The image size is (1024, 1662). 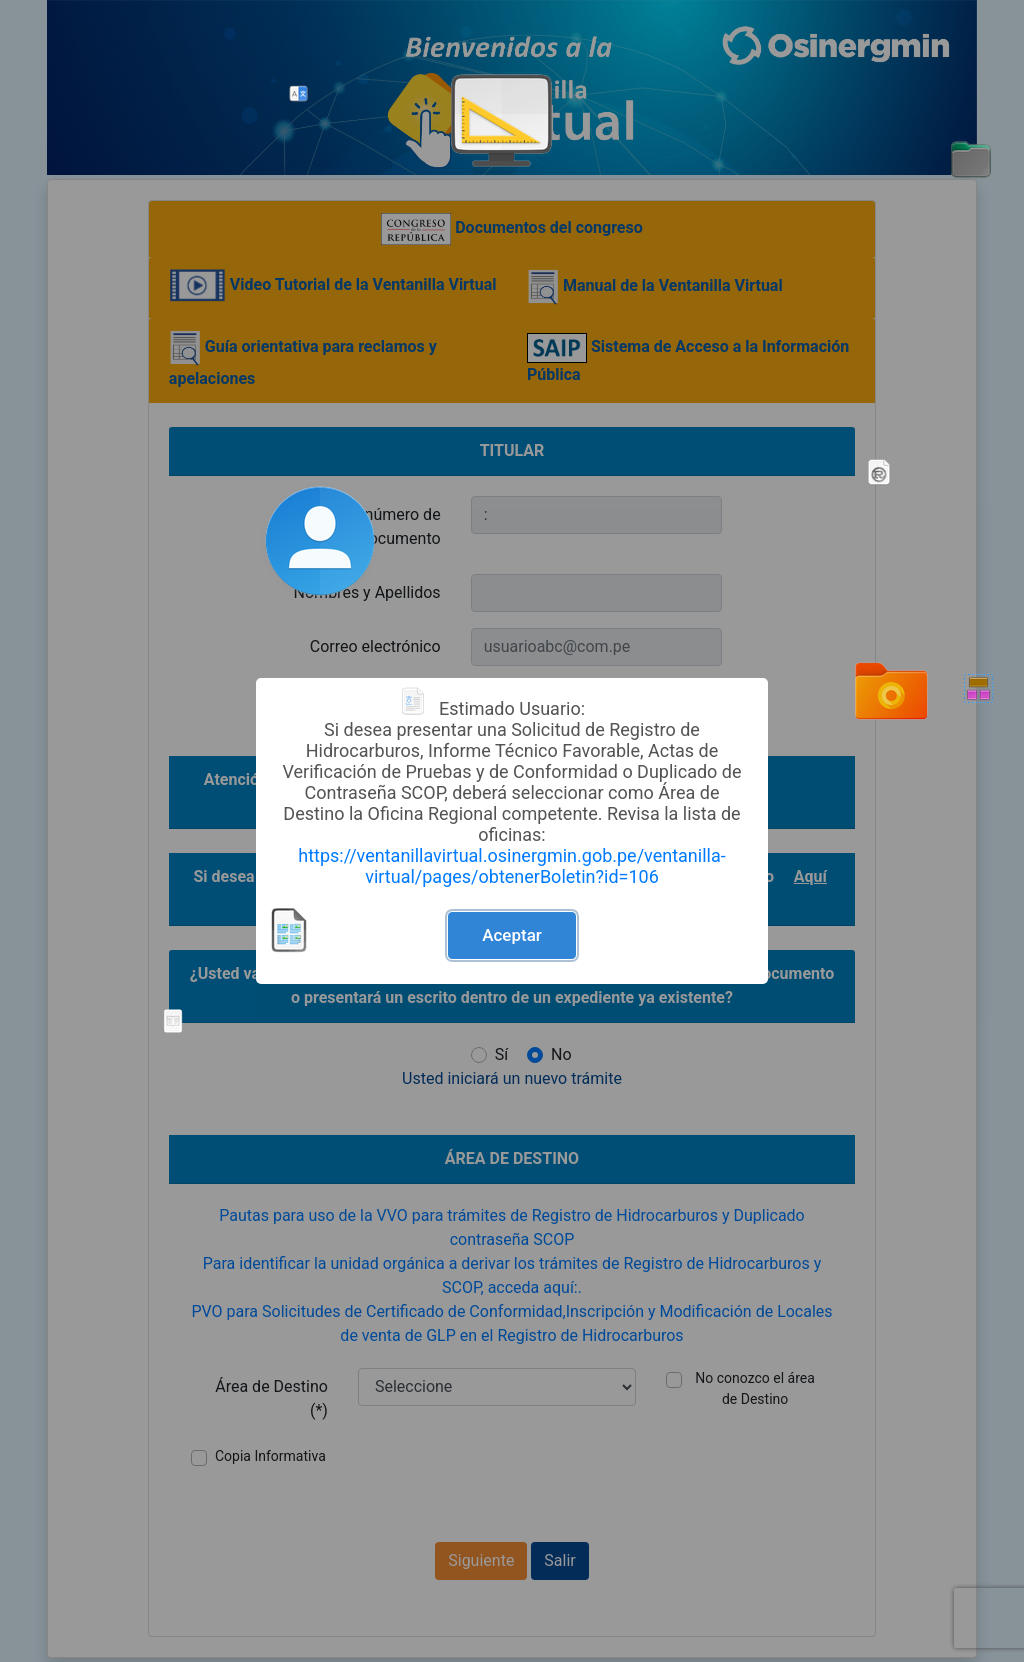 I want to click on select all items in the current view, so click(x=978, y=688).